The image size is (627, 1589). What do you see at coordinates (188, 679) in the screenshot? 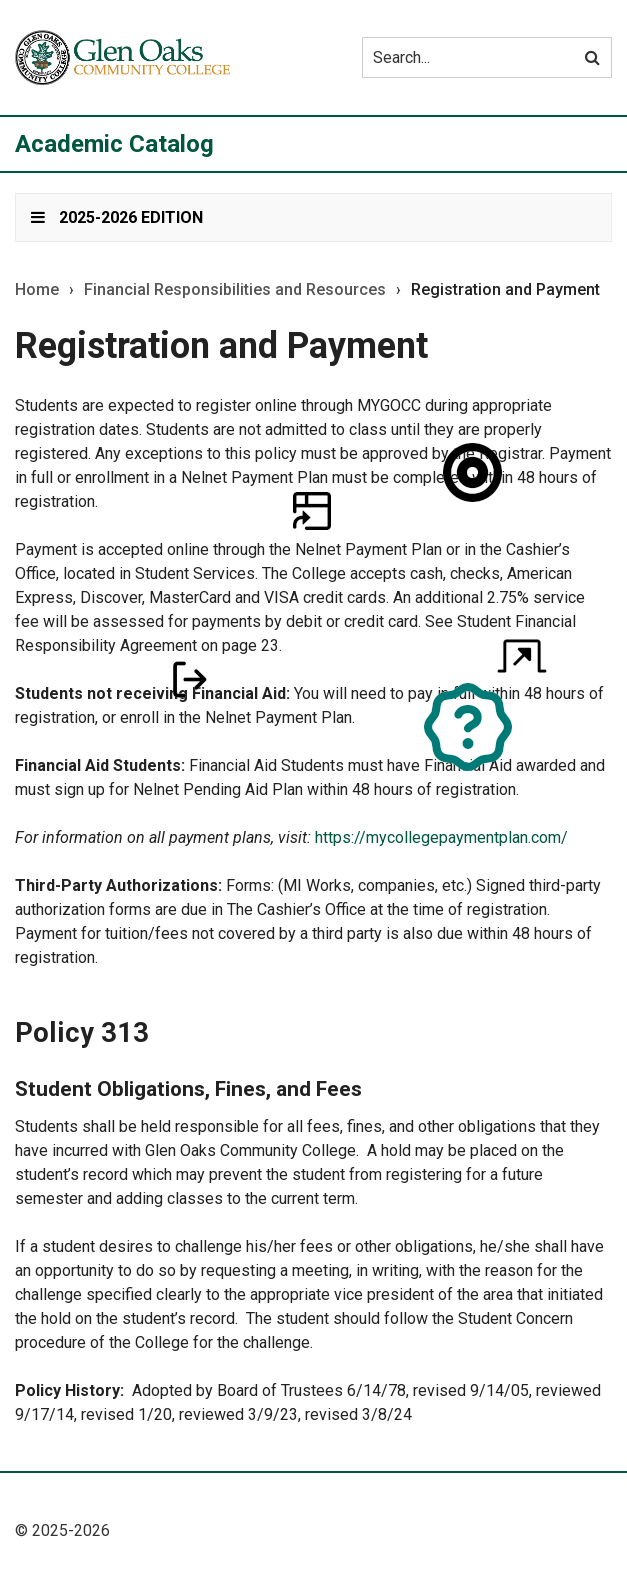
I see `sign out of your account` at bounding box center [188, 679].